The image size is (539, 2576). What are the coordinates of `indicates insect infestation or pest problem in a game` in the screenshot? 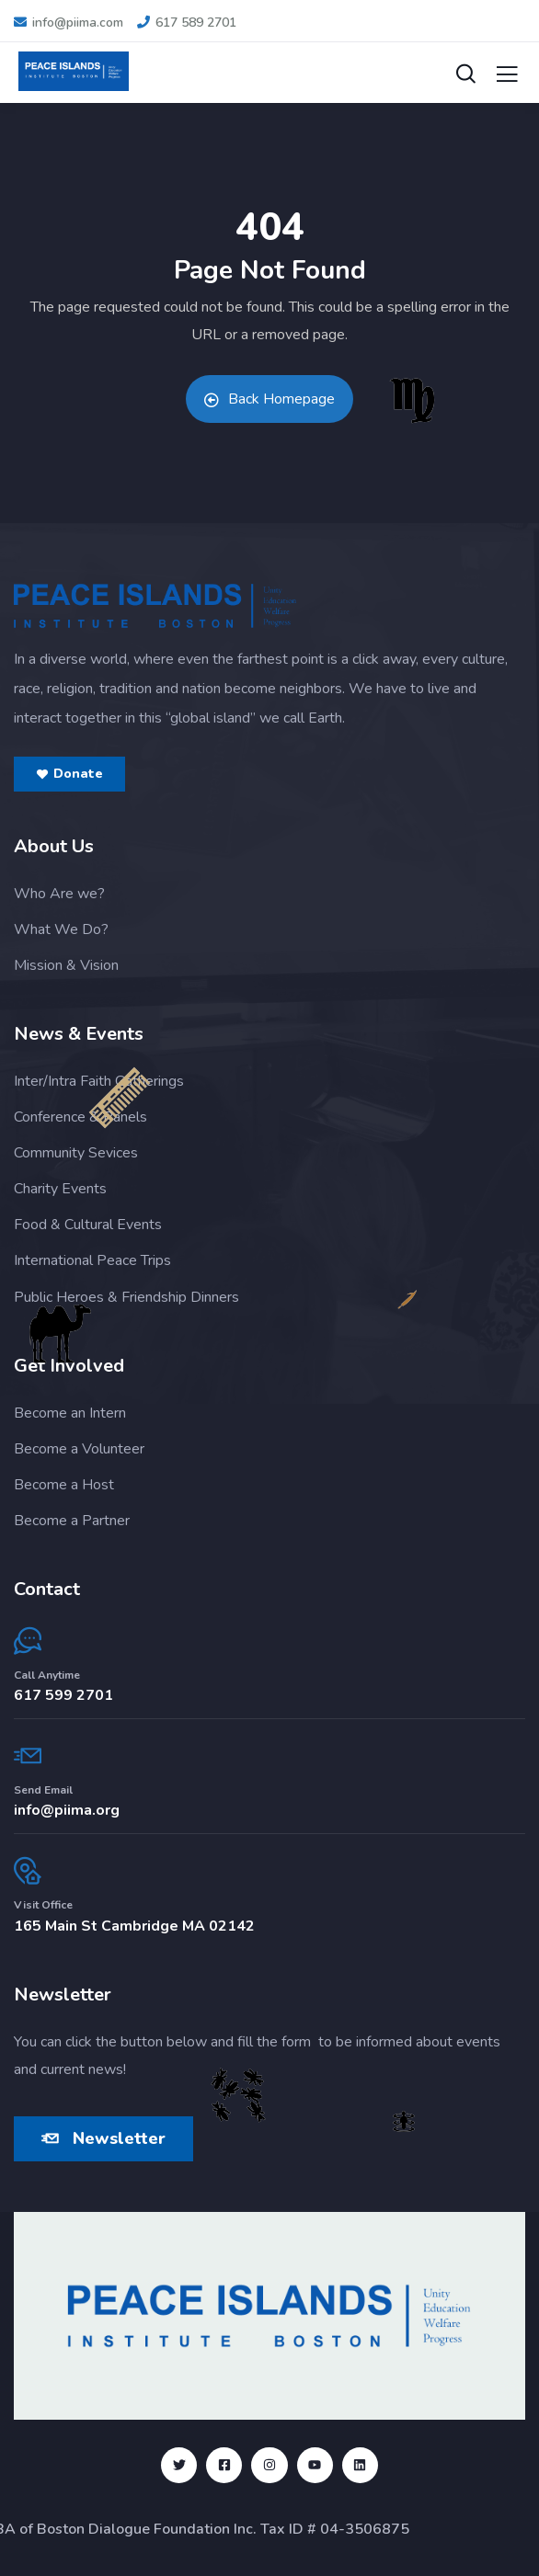 It's located at (238, 2095).